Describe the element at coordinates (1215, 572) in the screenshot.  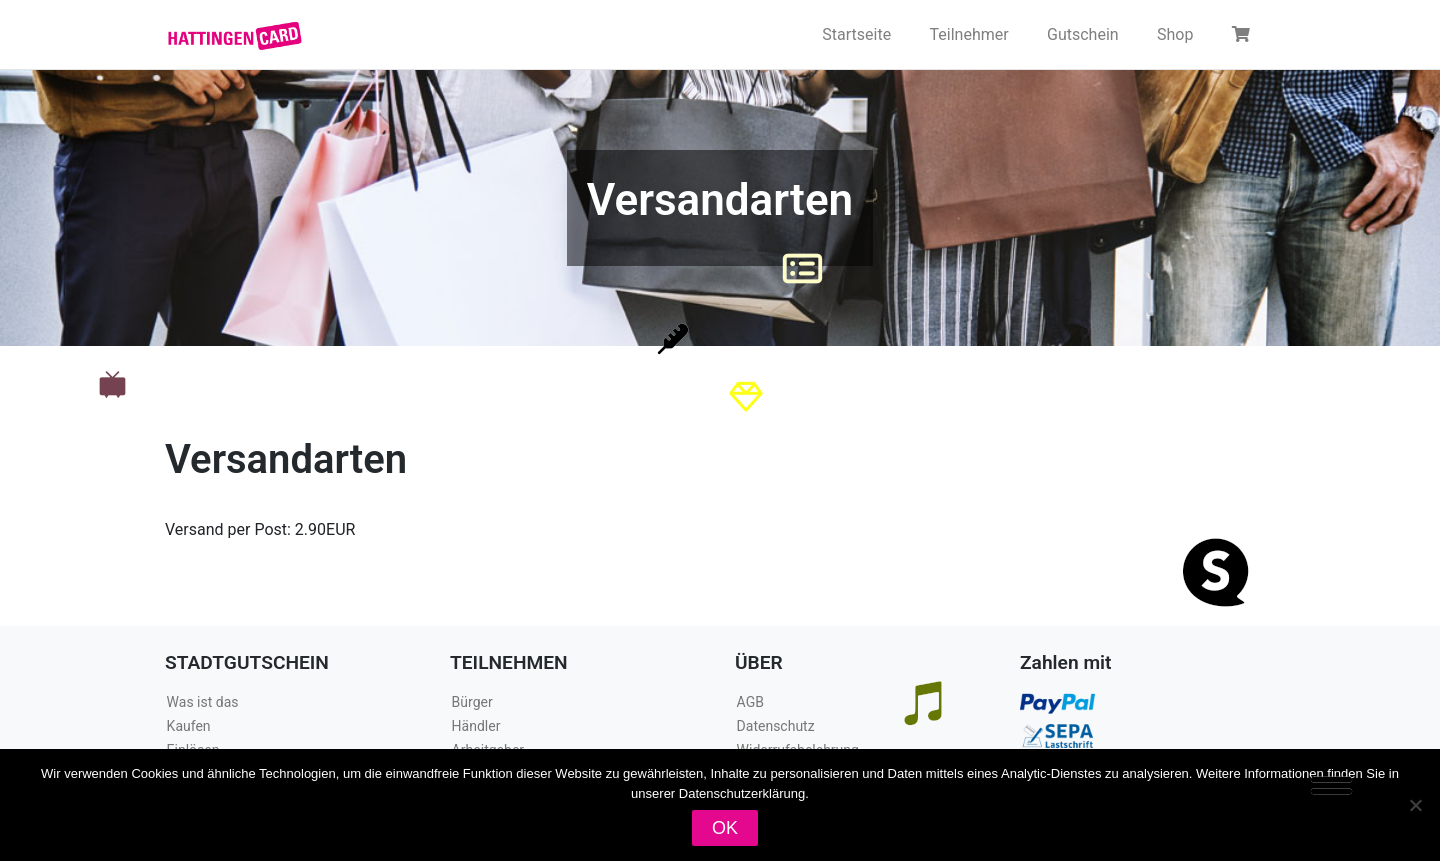
I see `open the Speakap app` at that location.